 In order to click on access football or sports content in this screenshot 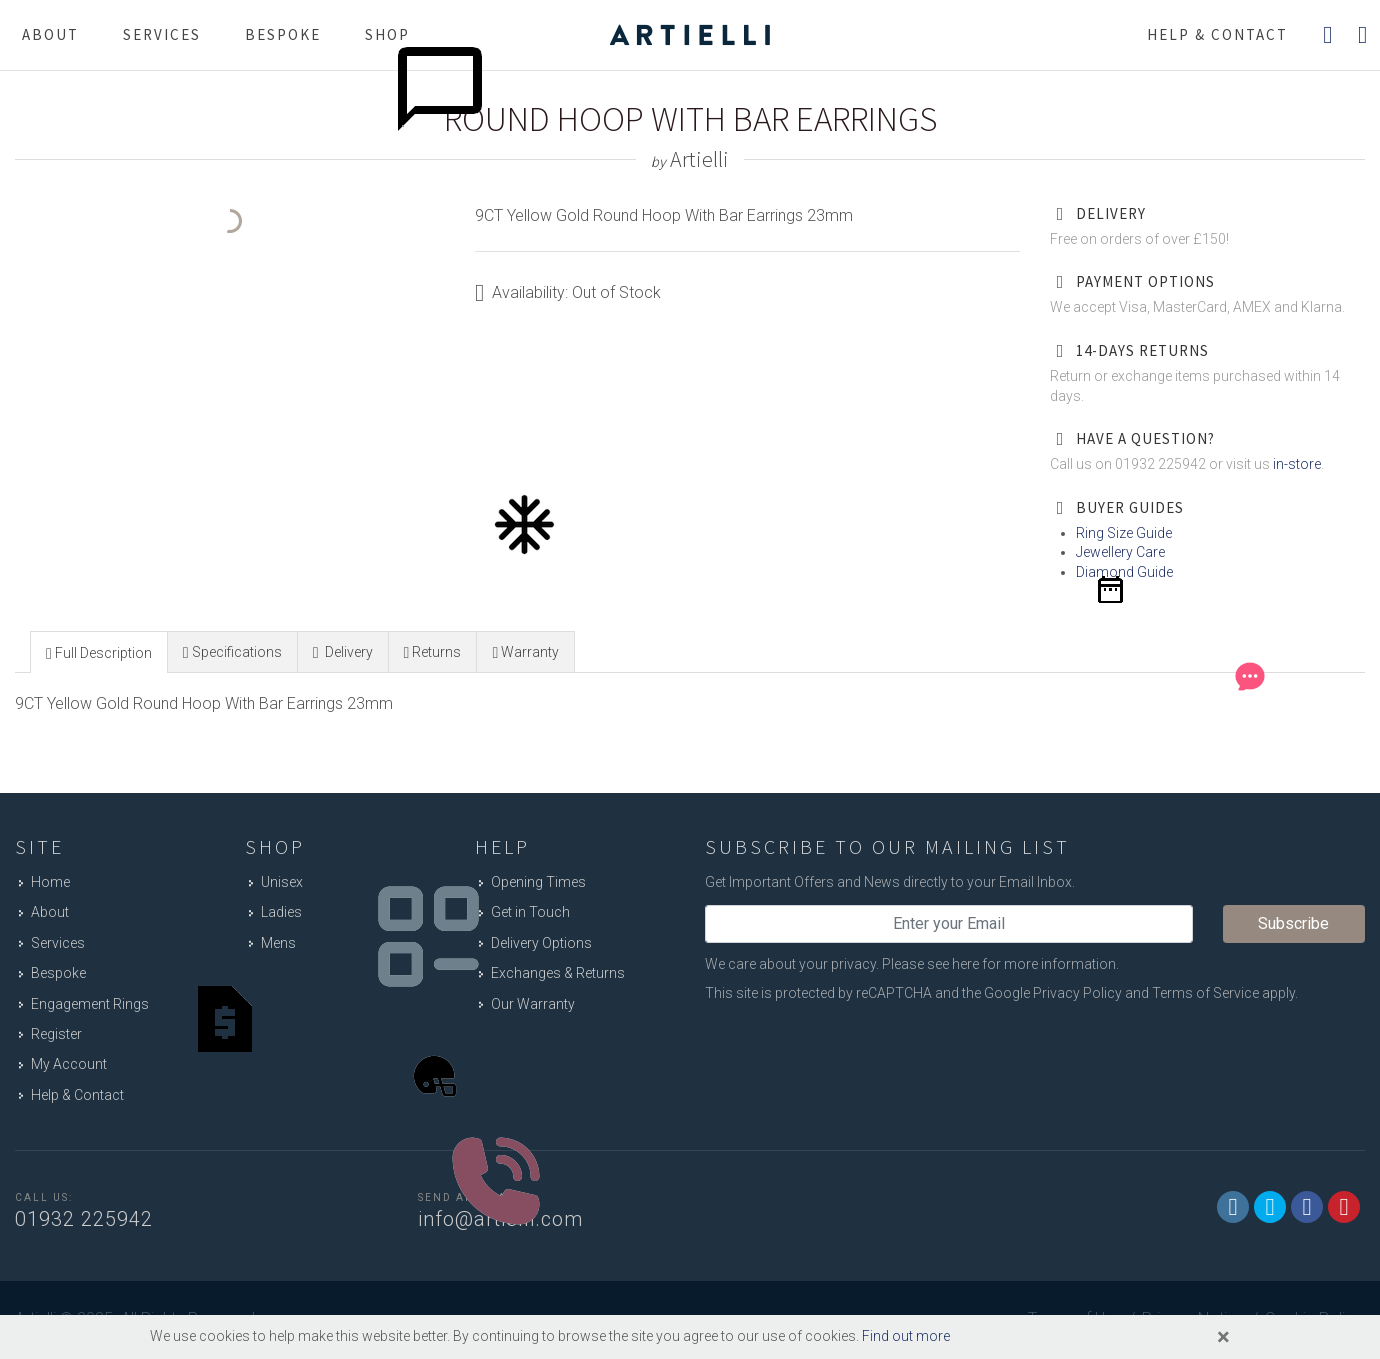, I will do `click(435, 1077)`.